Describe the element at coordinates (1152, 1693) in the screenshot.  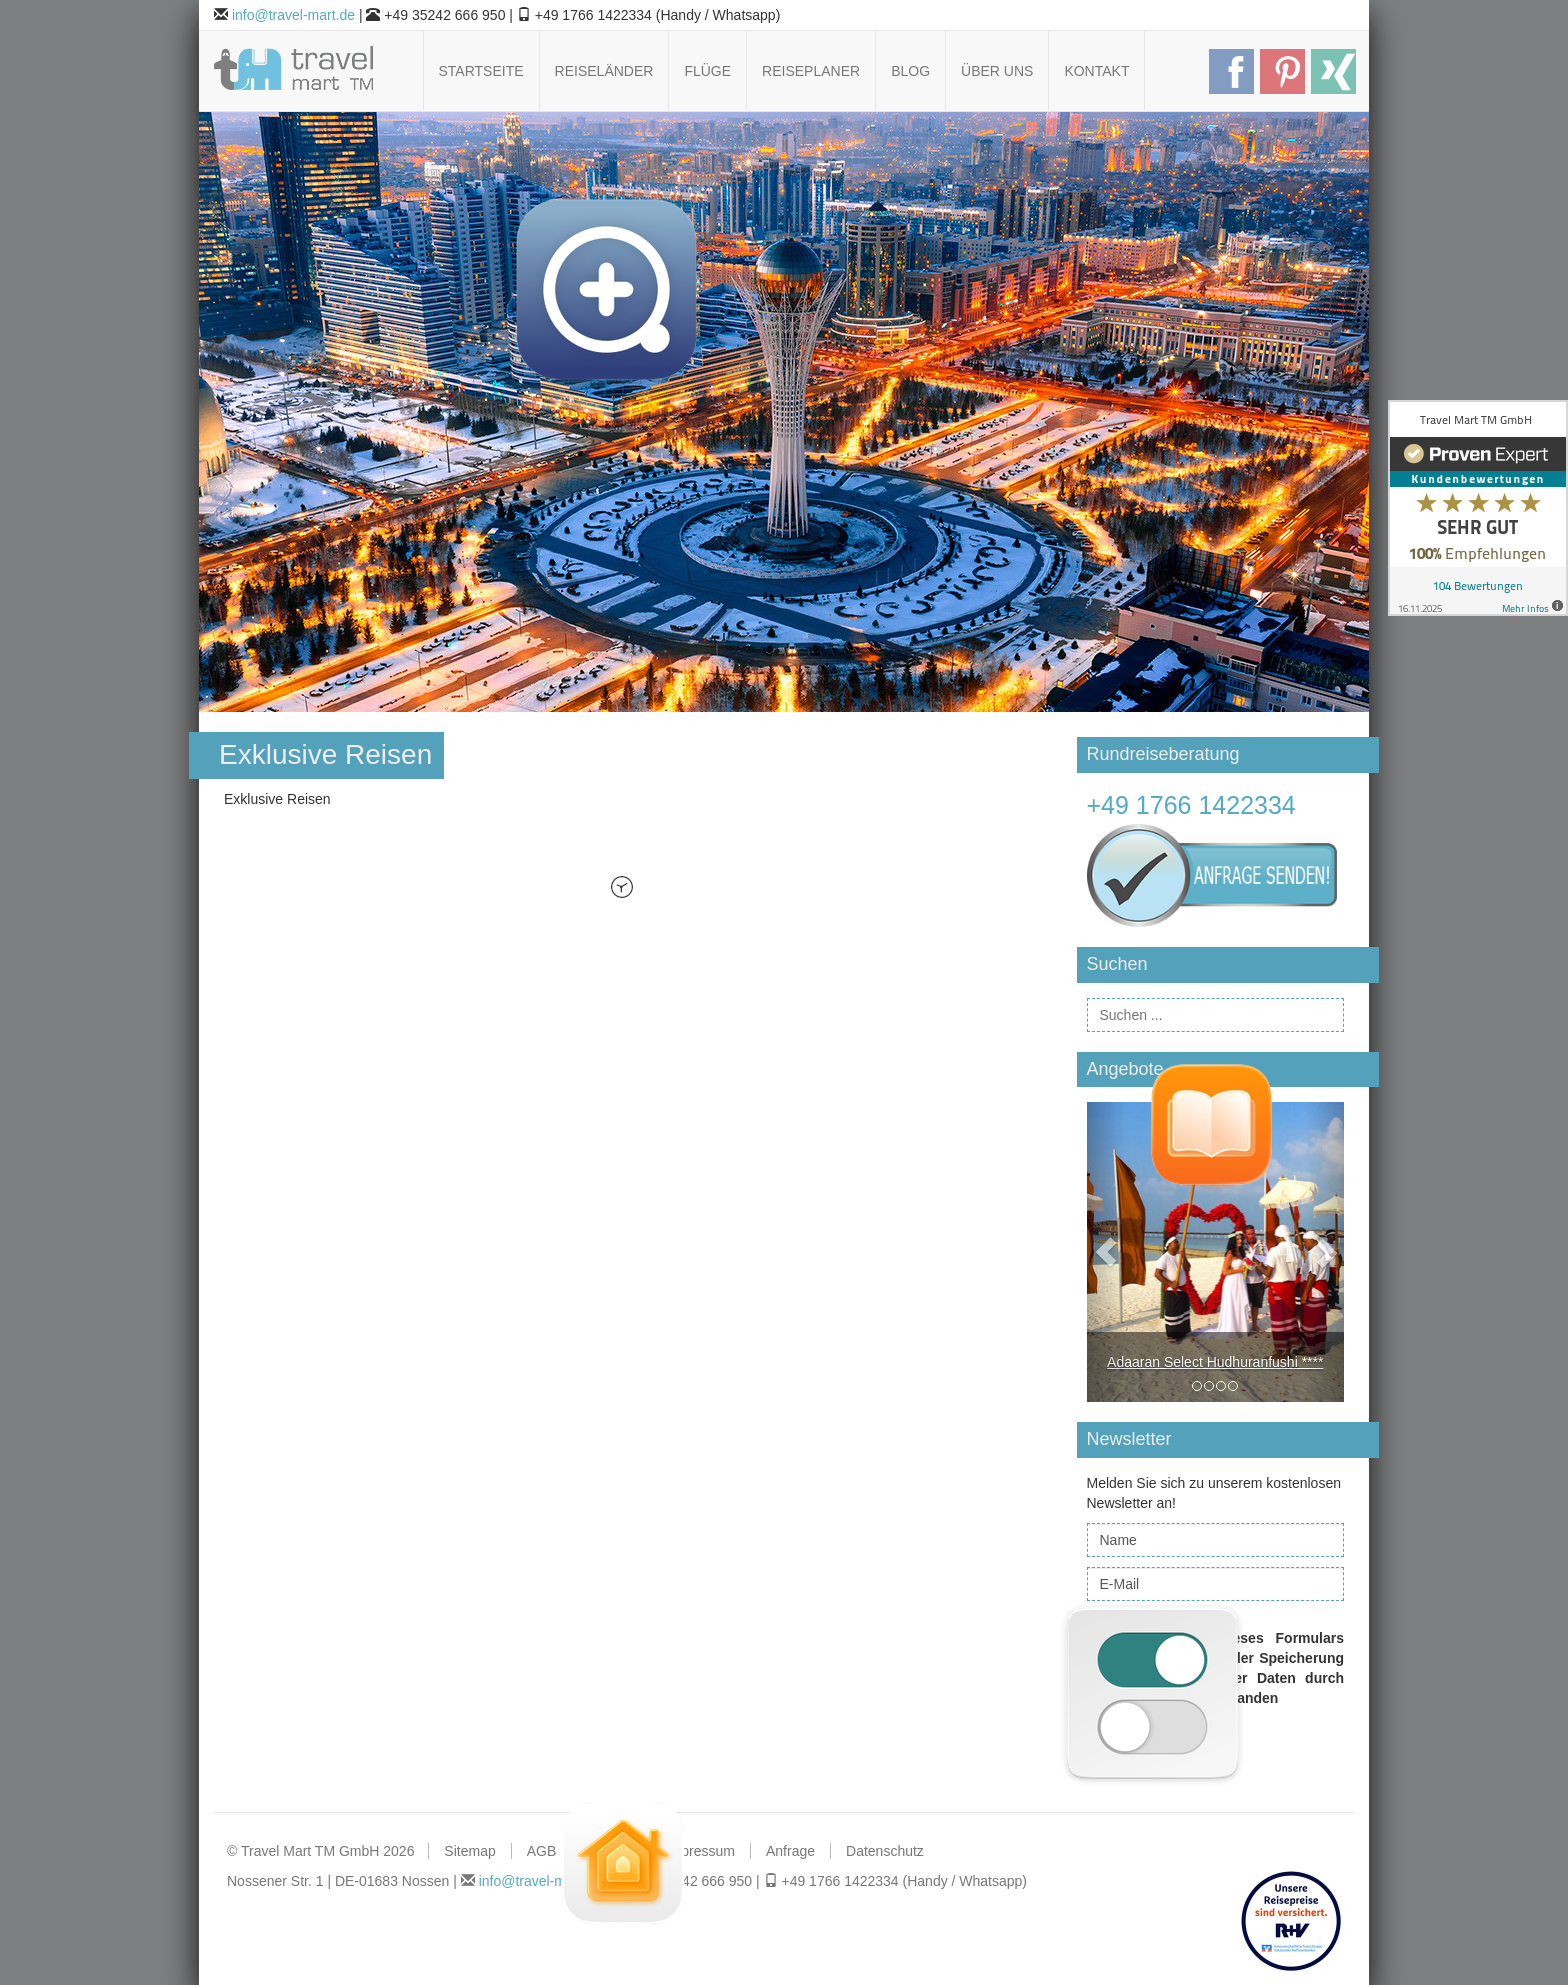
I see `open system settings or preferences` at that location.